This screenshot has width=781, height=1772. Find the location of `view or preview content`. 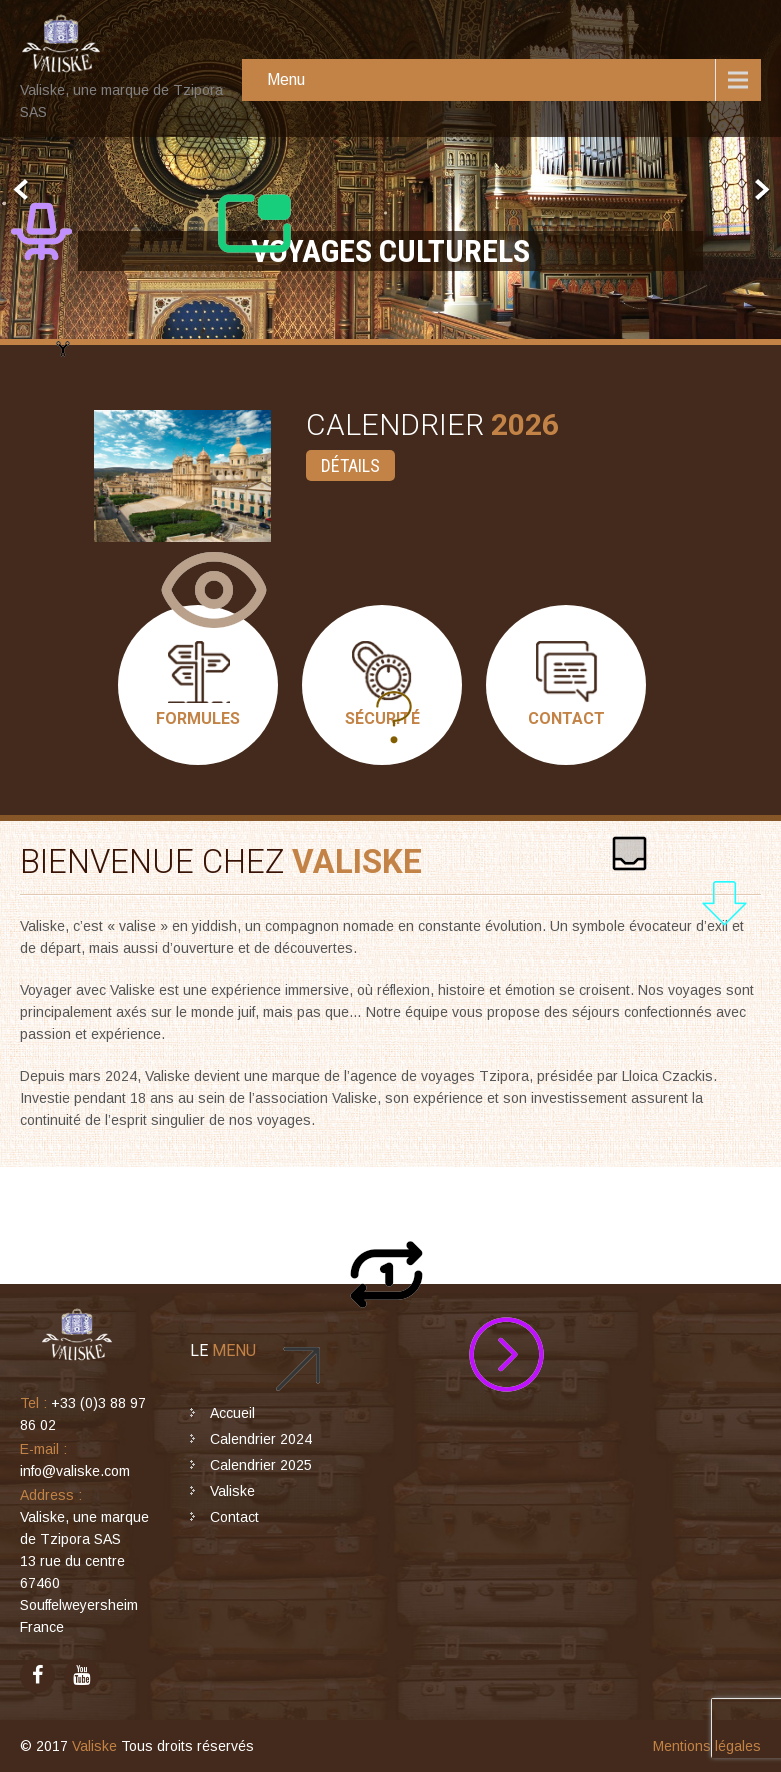

view or preview content is located at coordinates (214, 590).